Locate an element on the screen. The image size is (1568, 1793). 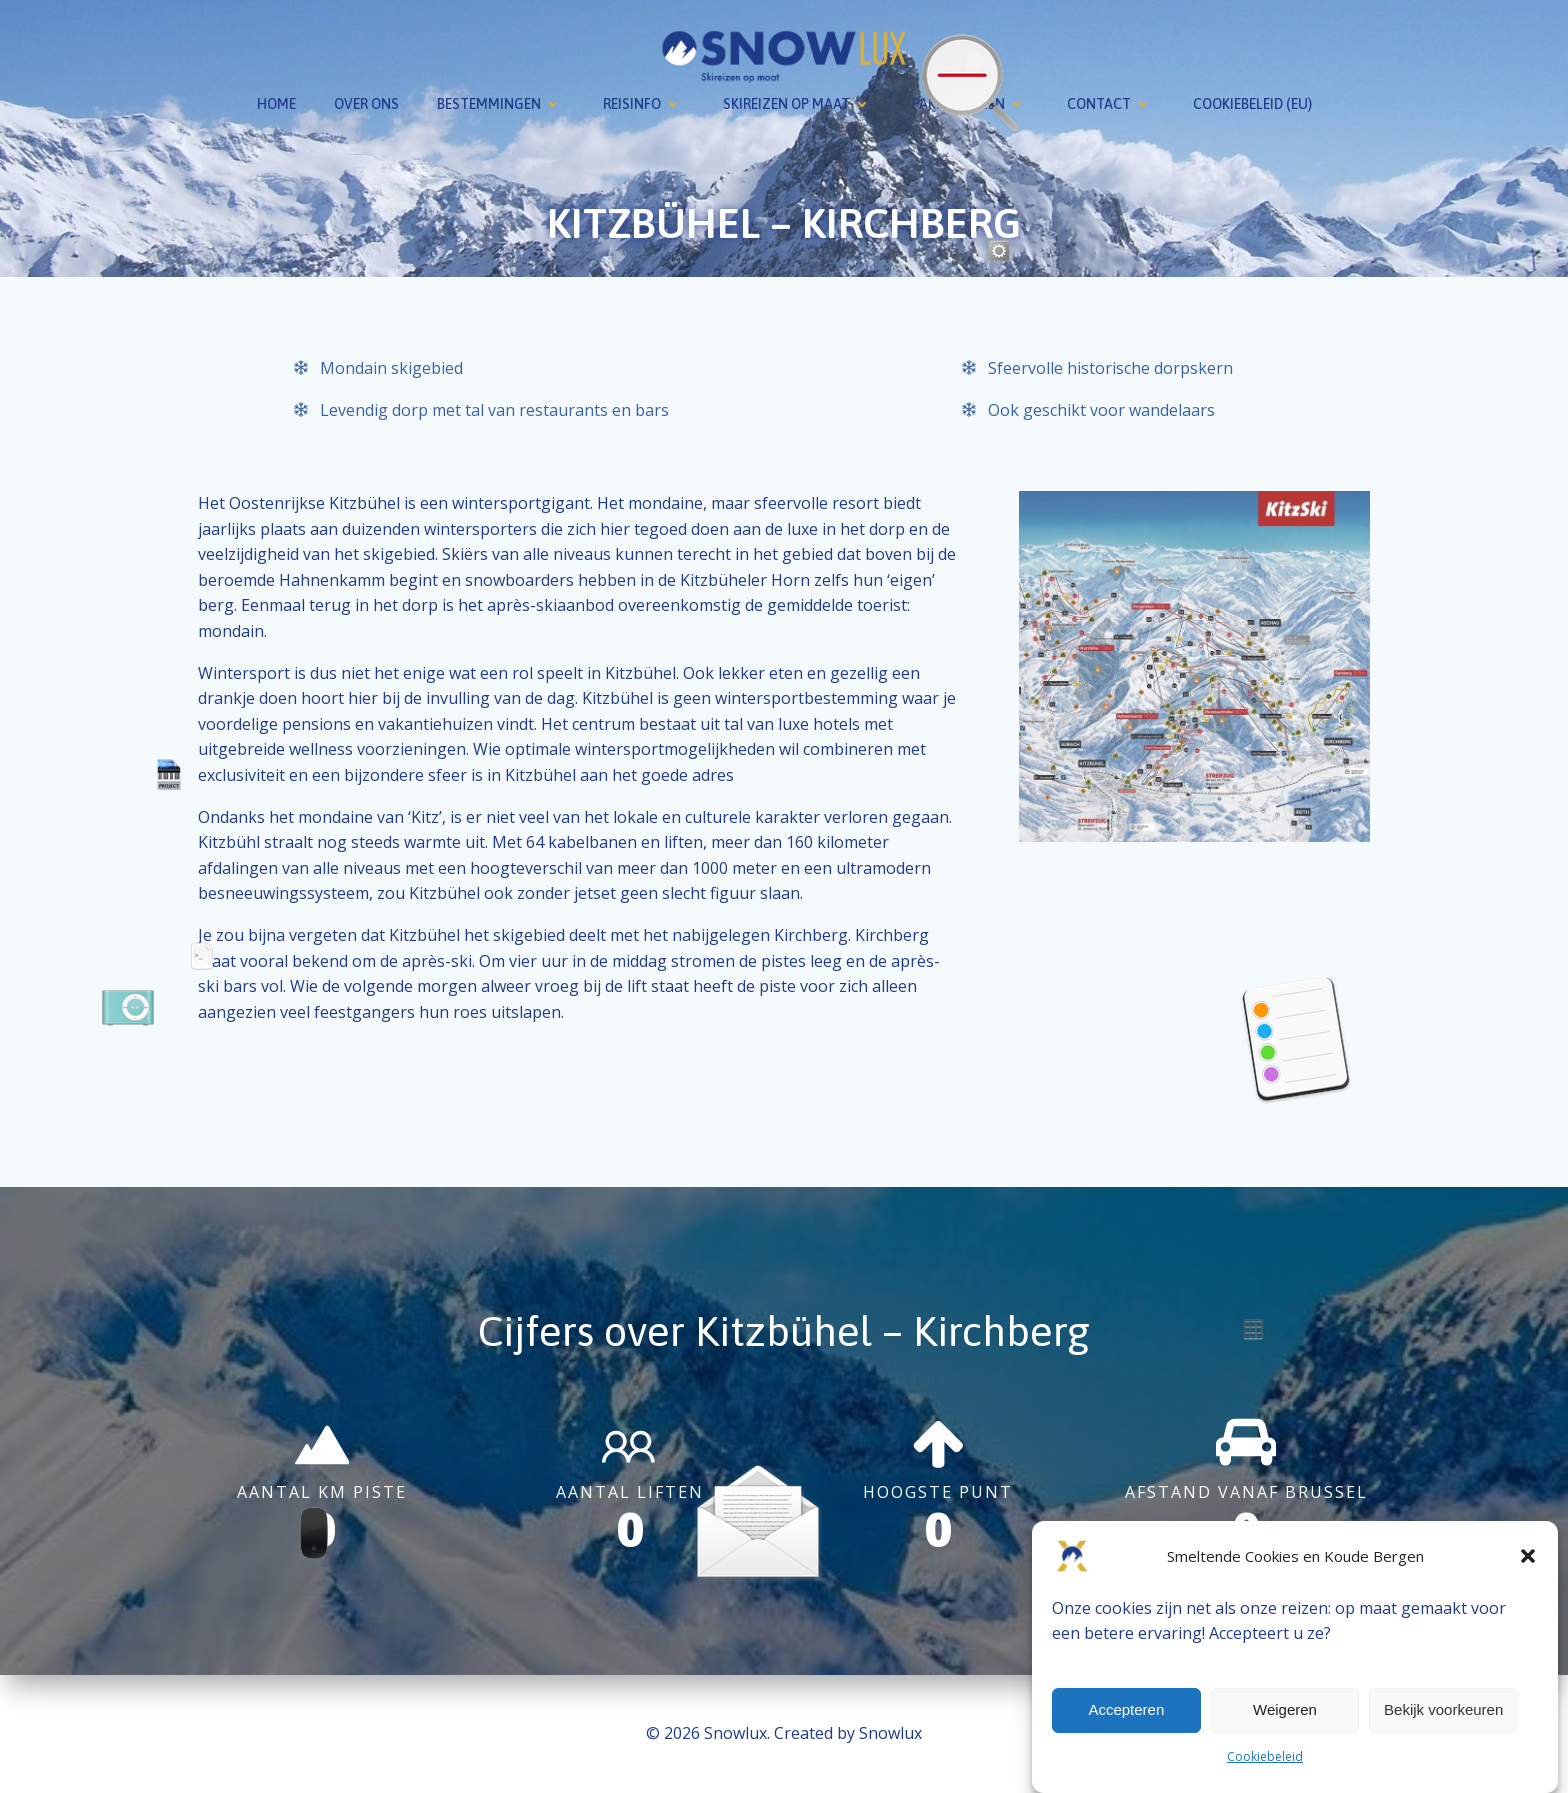
open mail or email application is located at coordinates (758, 1525).